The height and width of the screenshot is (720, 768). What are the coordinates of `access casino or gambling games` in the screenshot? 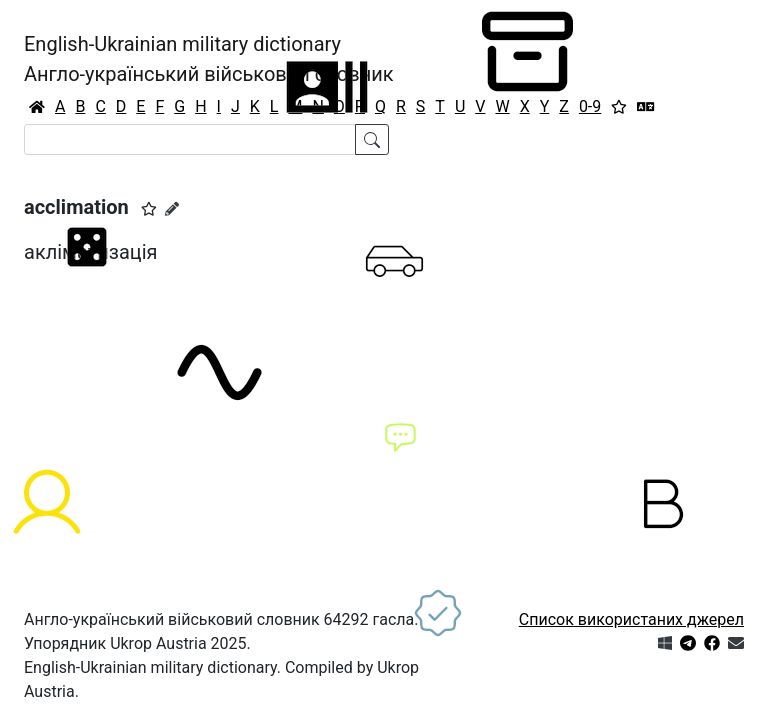 It's located at (87, 247).